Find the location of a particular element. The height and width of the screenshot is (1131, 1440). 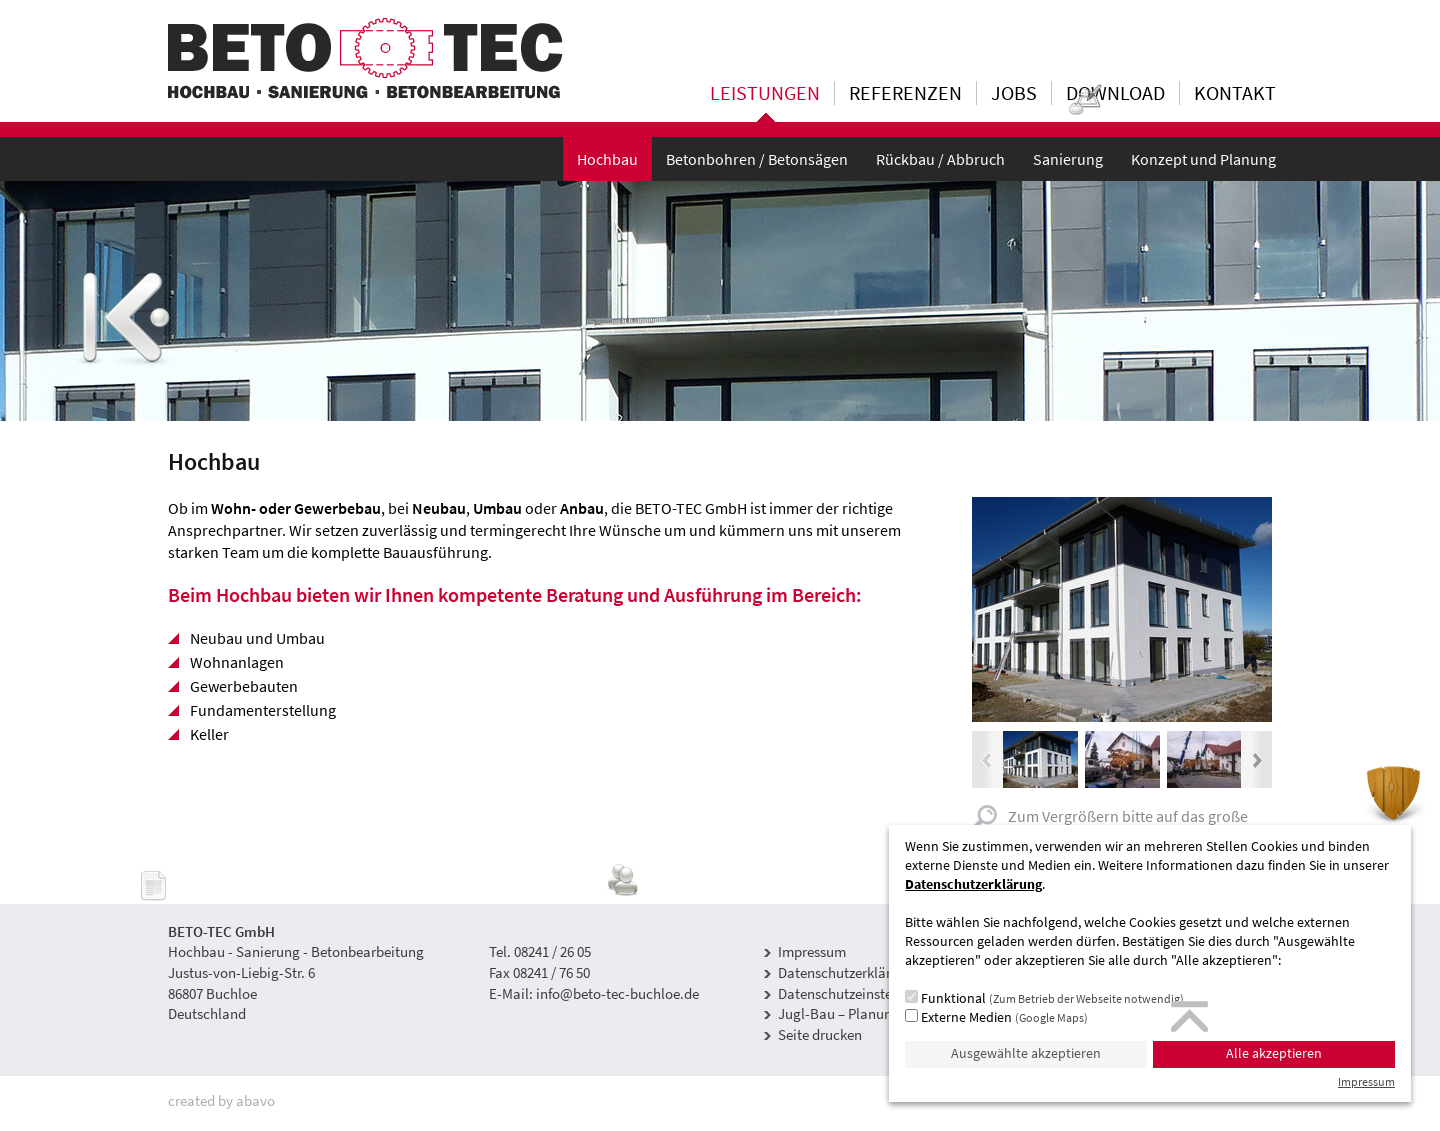

open a plain text file is located at coordinates (153, 885).